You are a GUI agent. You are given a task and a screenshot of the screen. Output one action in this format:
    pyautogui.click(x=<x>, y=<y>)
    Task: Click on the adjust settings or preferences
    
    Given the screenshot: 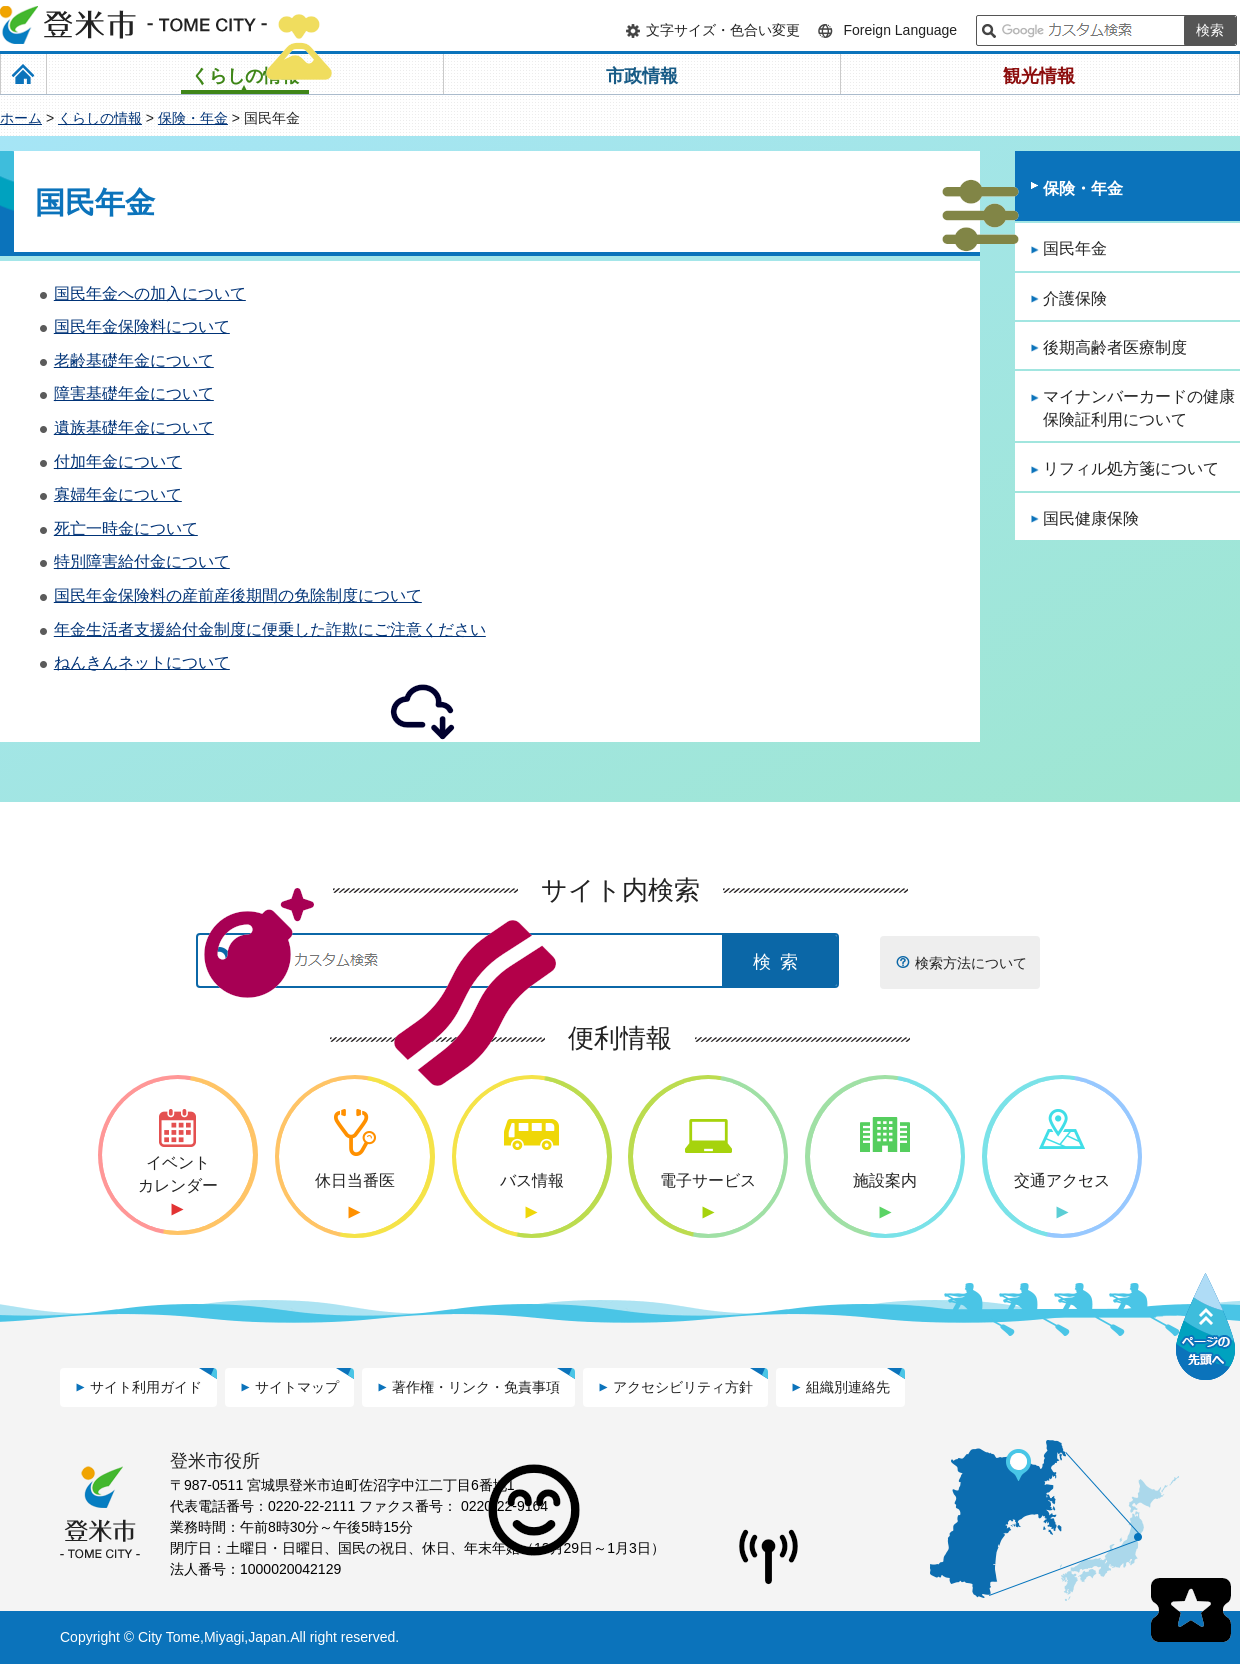 What is the action you would take?
    pyautogui.click(x=980, y=215)
    